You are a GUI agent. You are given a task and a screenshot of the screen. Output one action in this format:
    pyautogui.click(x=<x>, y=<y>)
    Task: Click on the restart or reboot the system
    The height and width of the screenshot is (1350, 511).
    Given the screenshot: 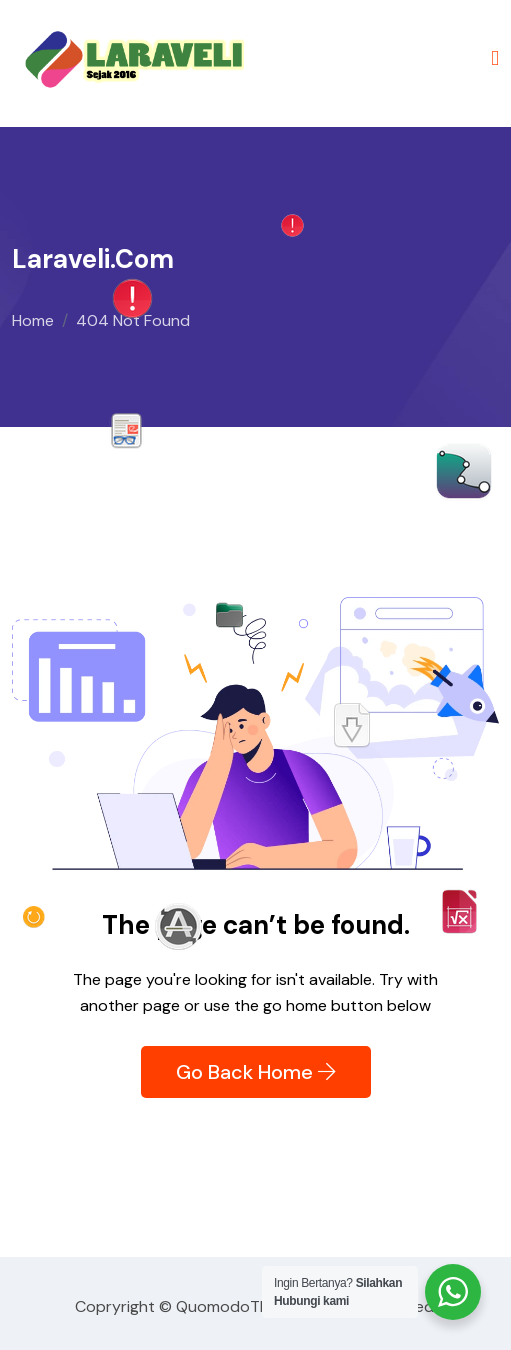 What is the action you would take?
    pyautogui.click(x=34, y=917)
    